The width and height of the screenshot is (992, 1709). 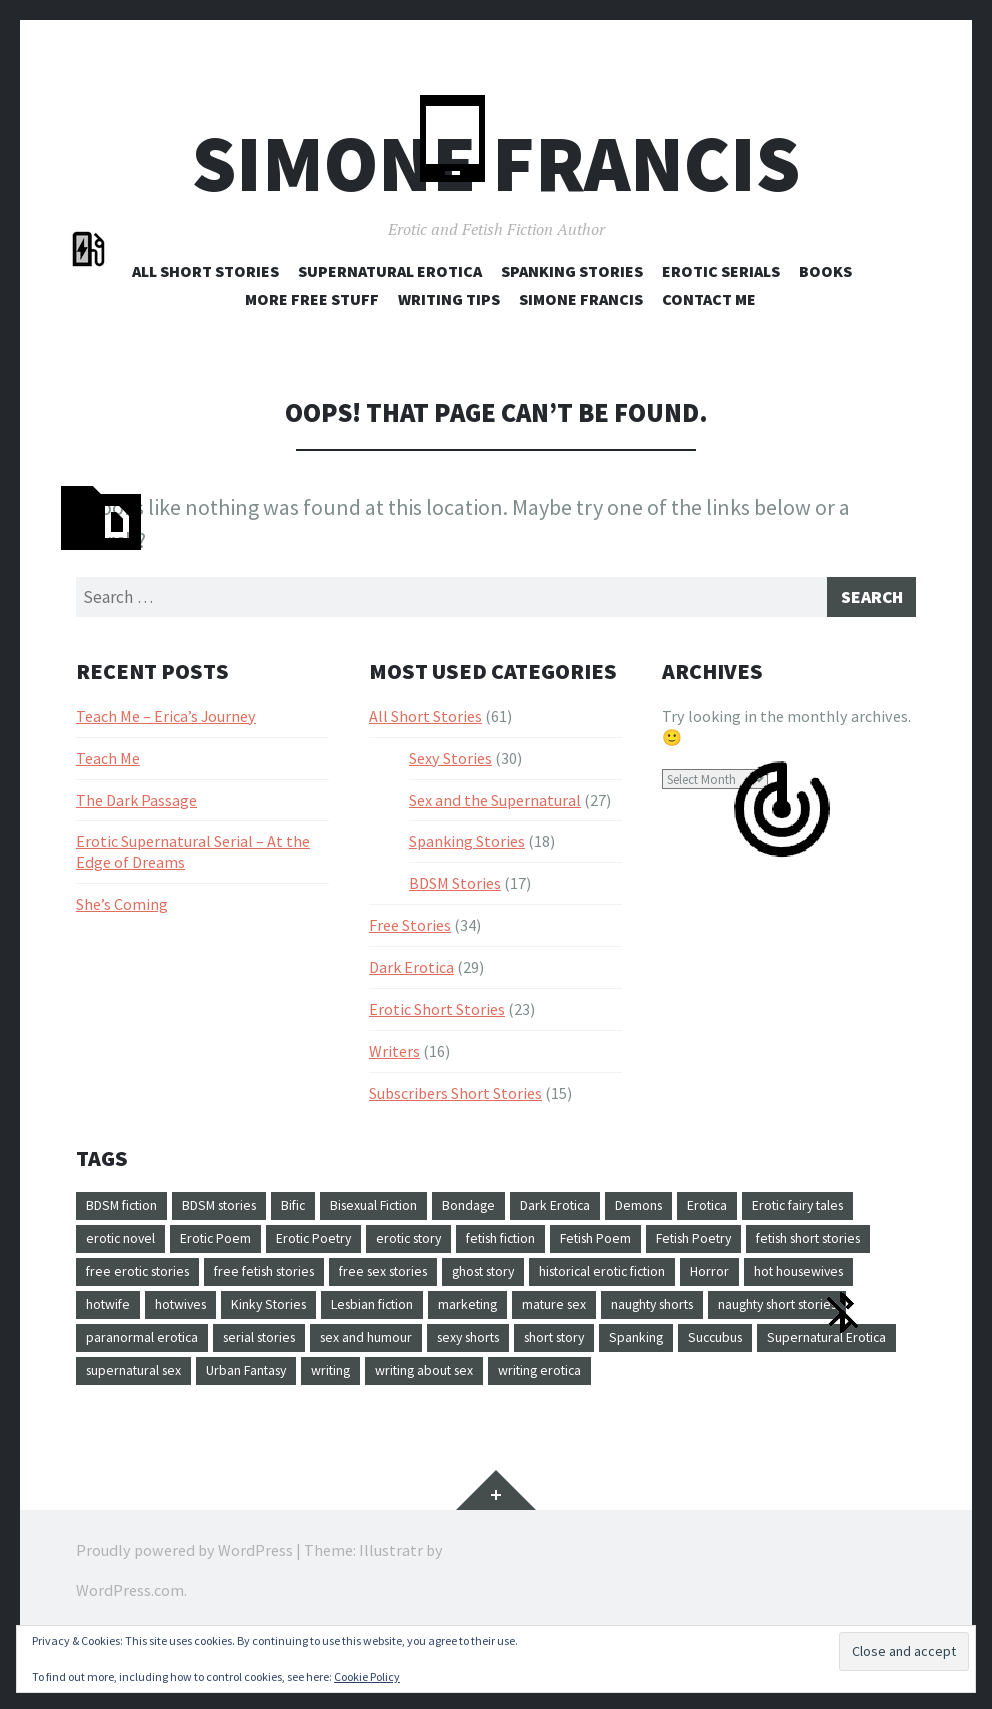 I want to click on track changes or revisions in a document, so click(x=782, y=809).